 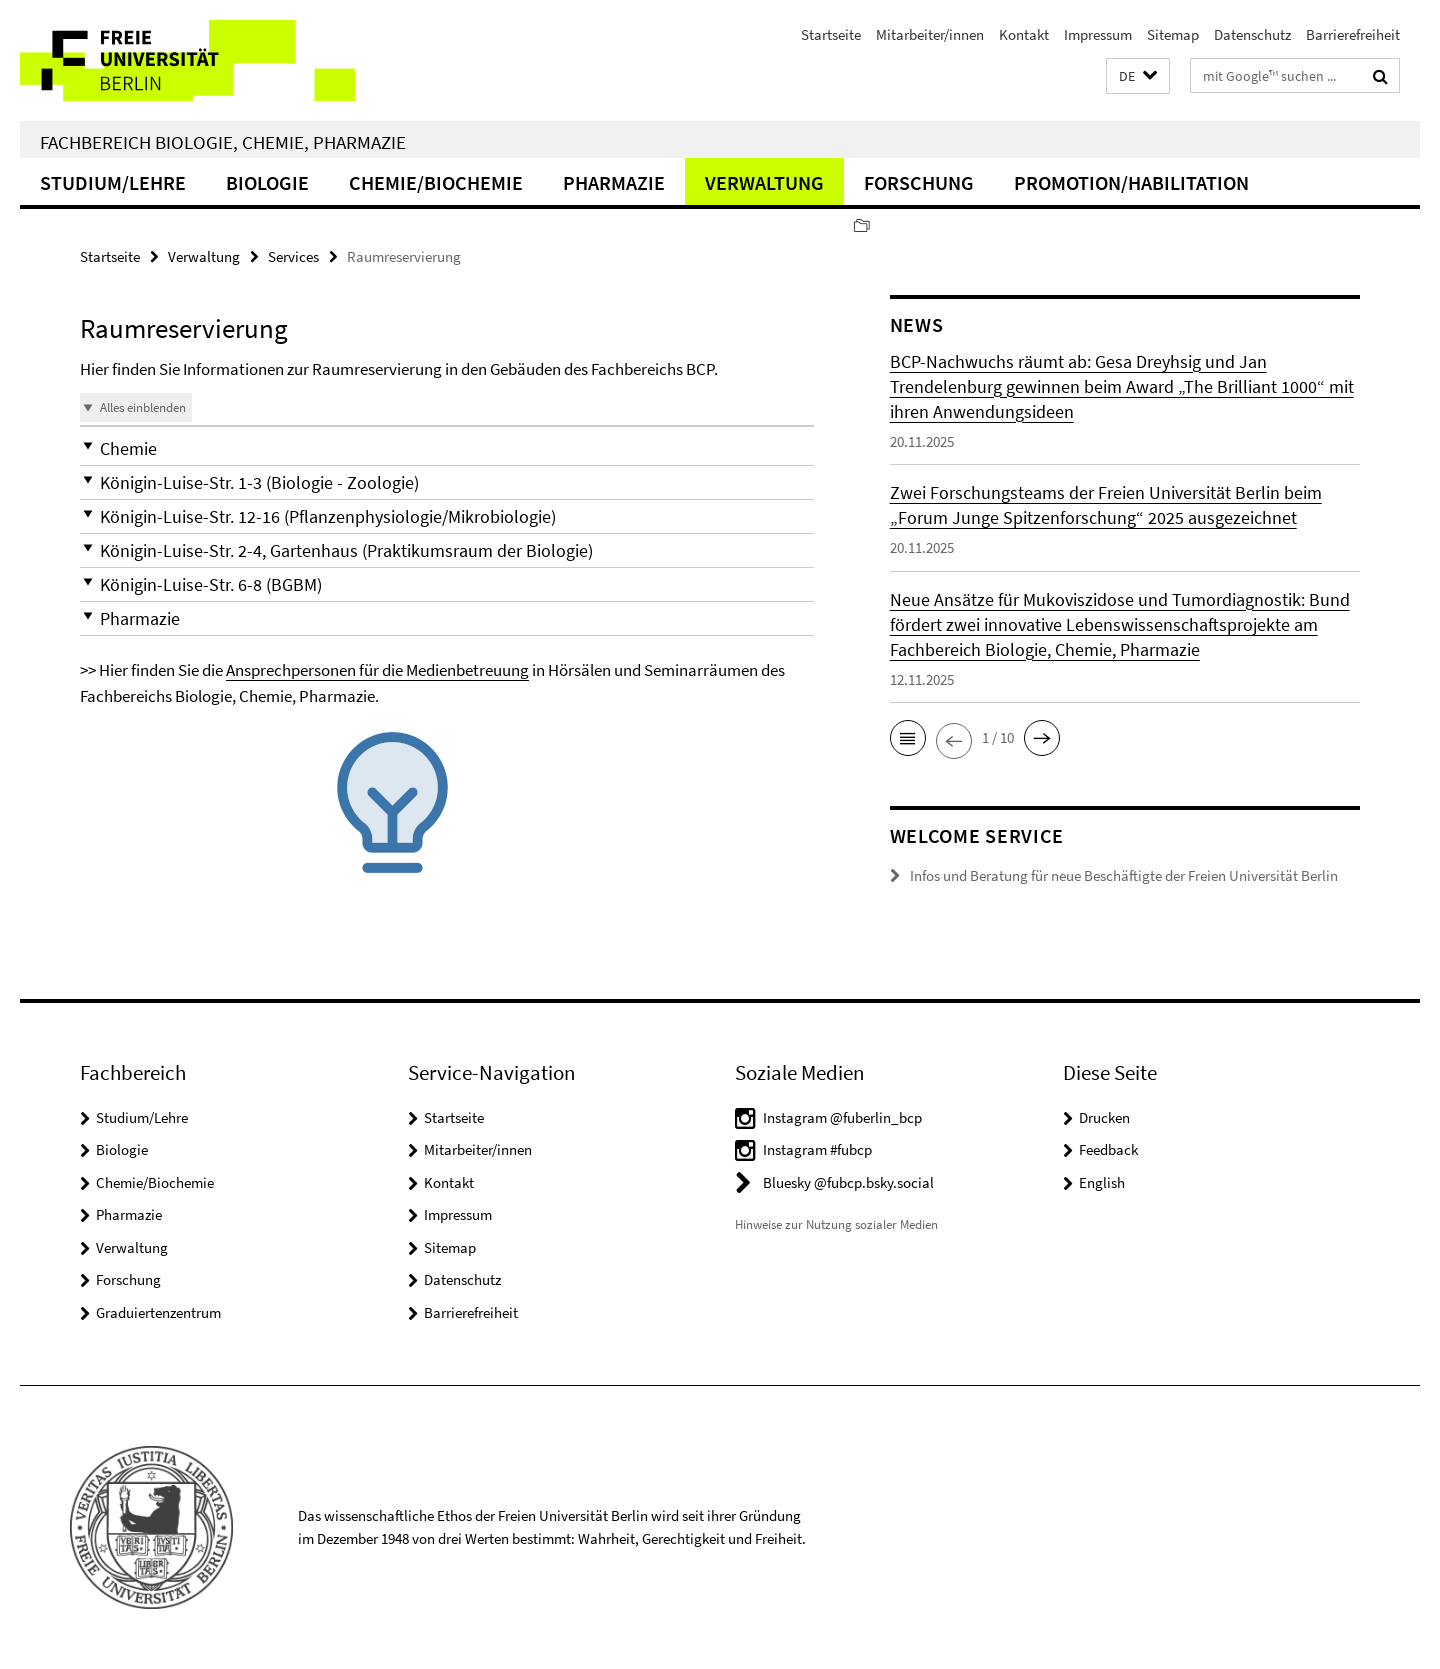 I want to click on toggle idea or inspiration mode, so click(x=392, y=802).